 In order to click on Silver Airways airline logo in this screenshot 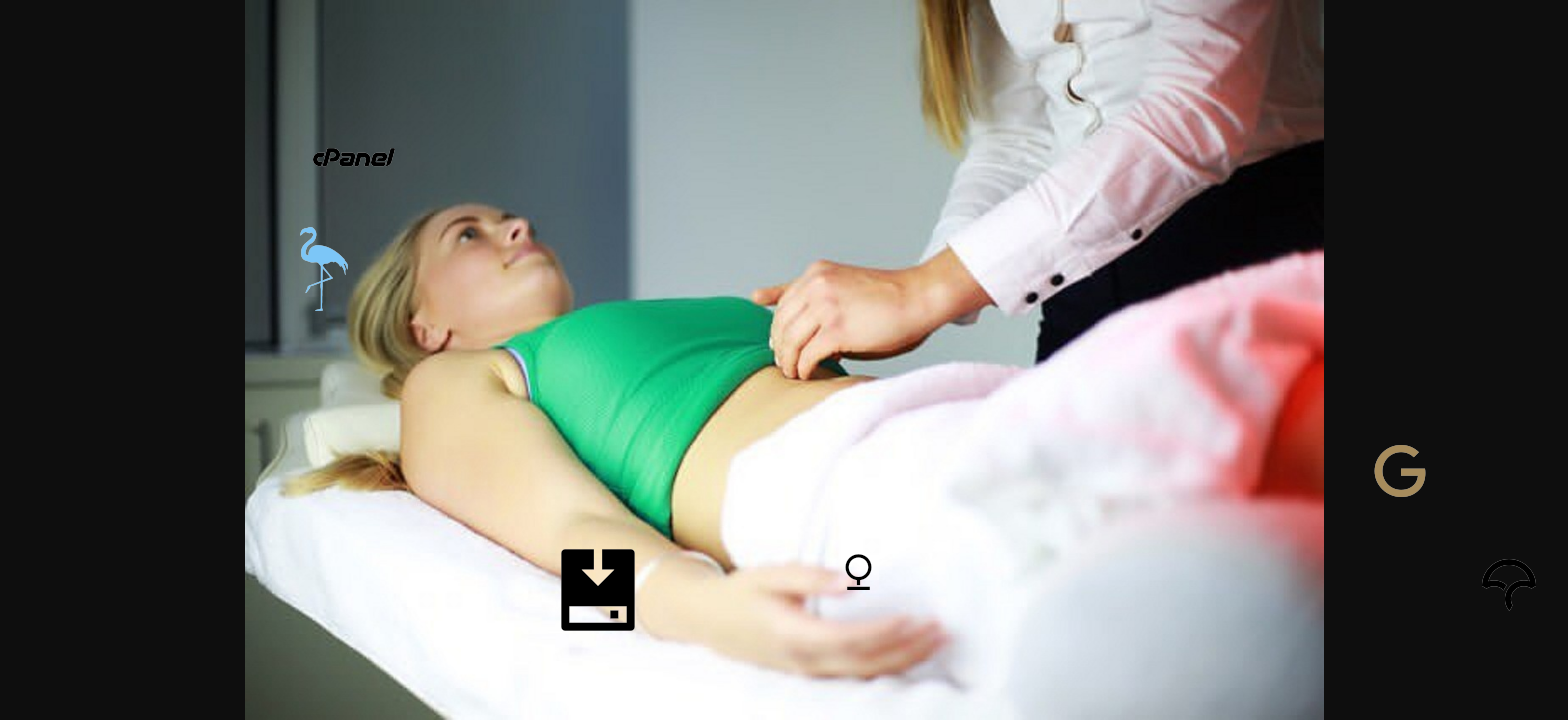, I will do `click(324, 269)`.